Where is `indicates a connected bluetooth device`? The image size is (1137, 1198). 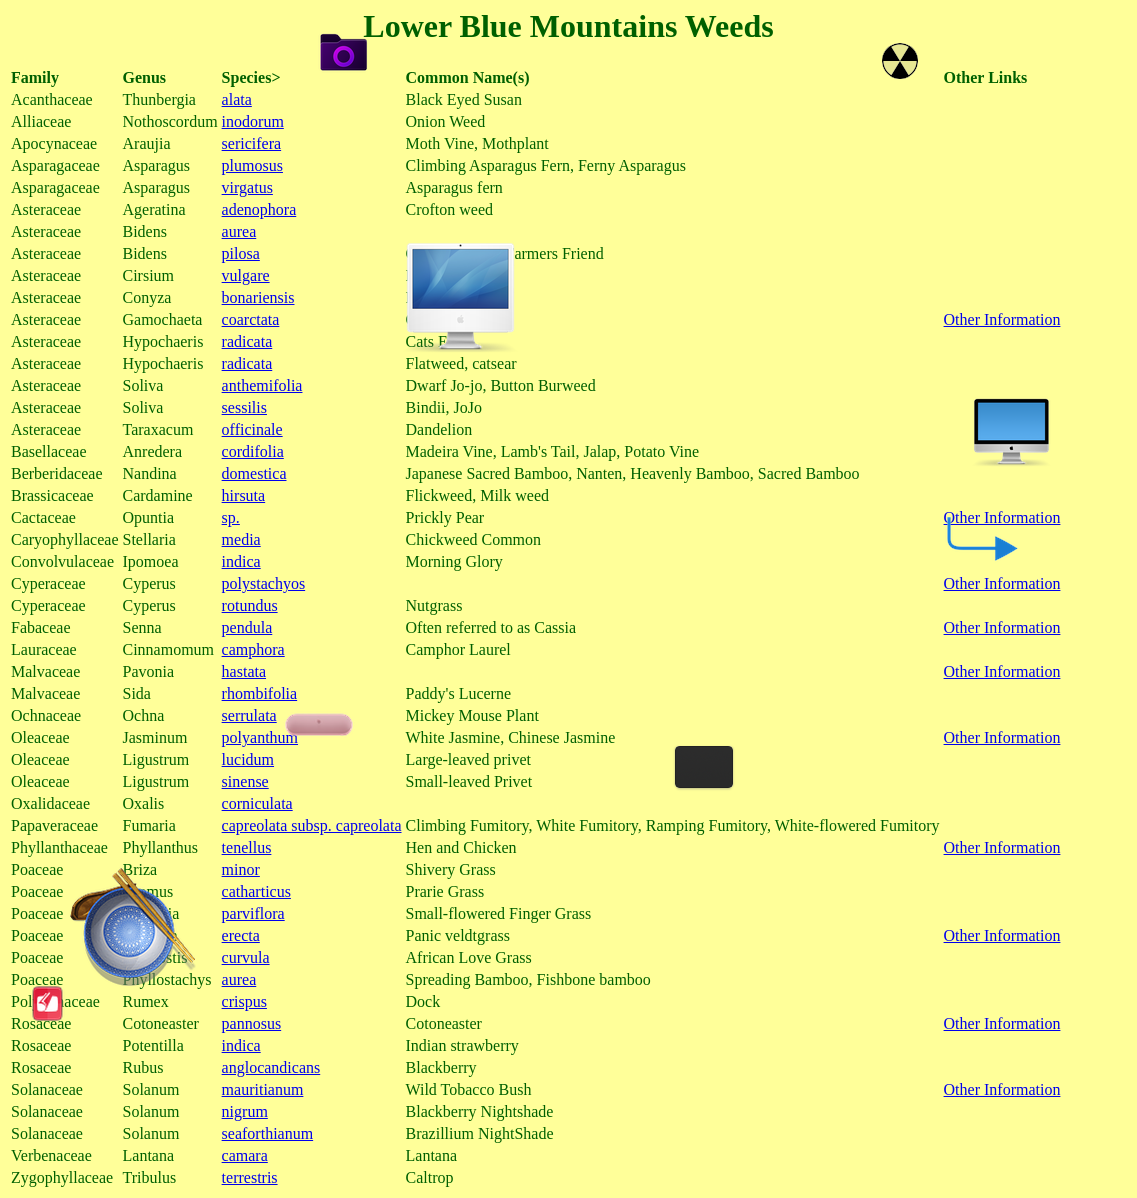
indicates a connected bluetooth device is located at coordinates (704, 767).